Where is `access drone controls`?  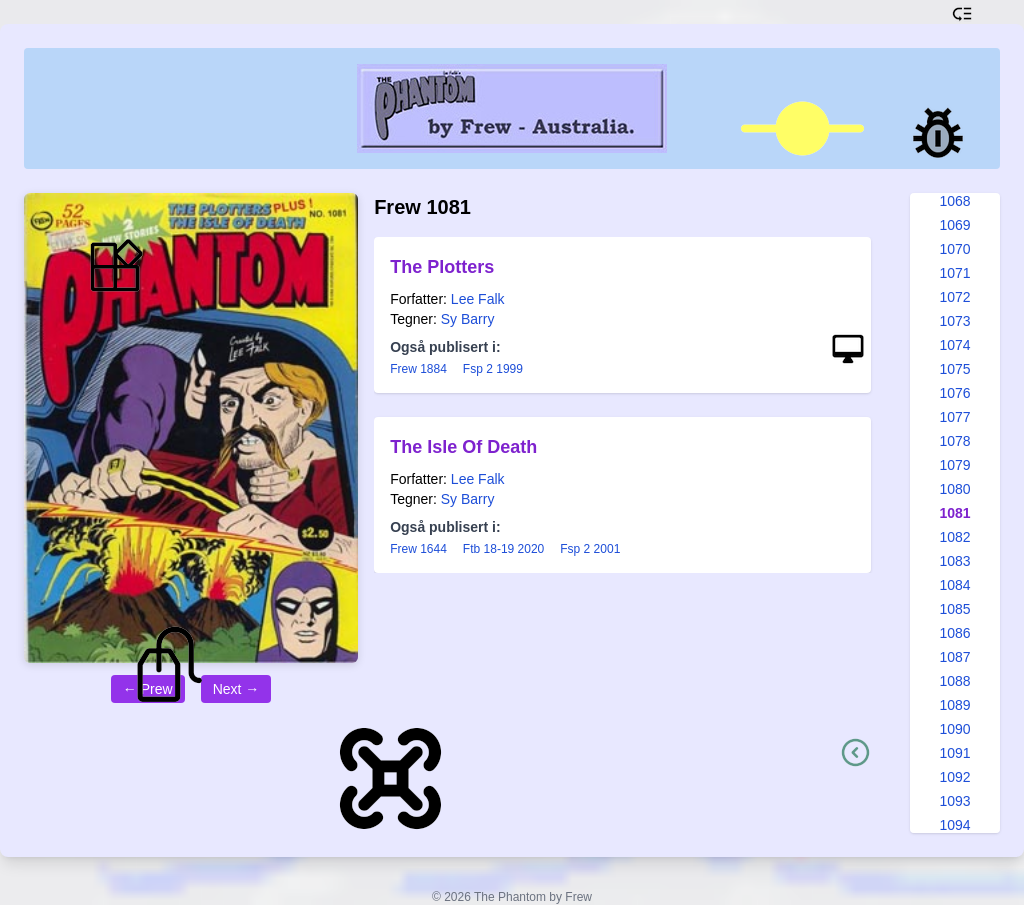 access drone controls is located at coordinates (390, 778).